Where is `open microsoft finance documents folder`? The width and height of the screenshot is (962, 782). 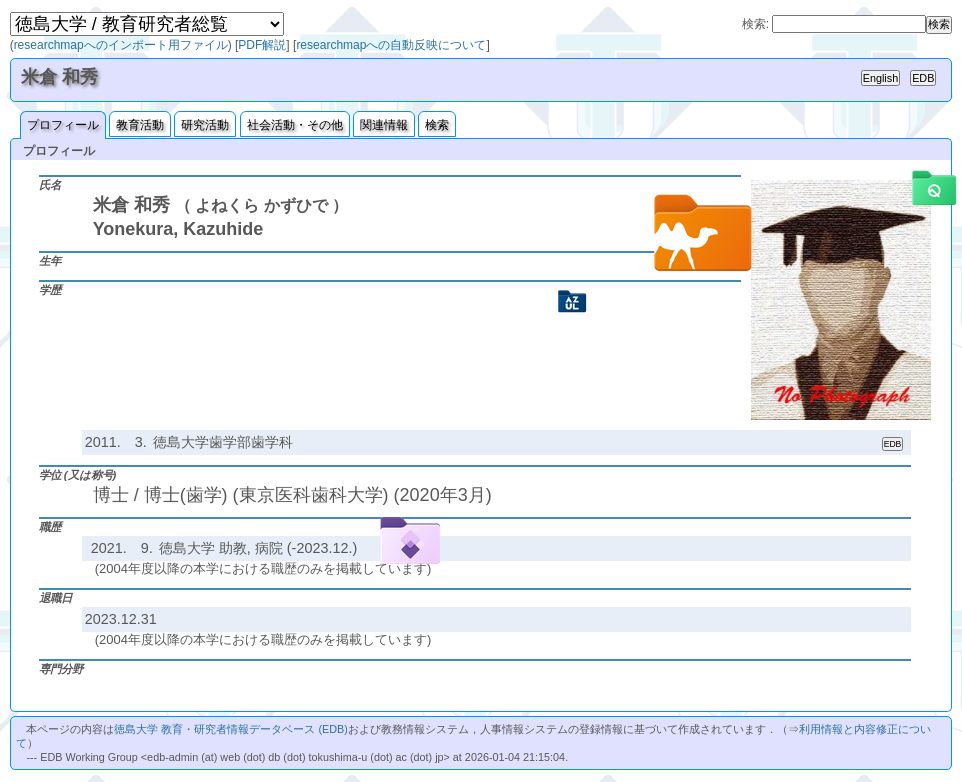
open microsoft finance documents folder is located at coordinates (410, 542).